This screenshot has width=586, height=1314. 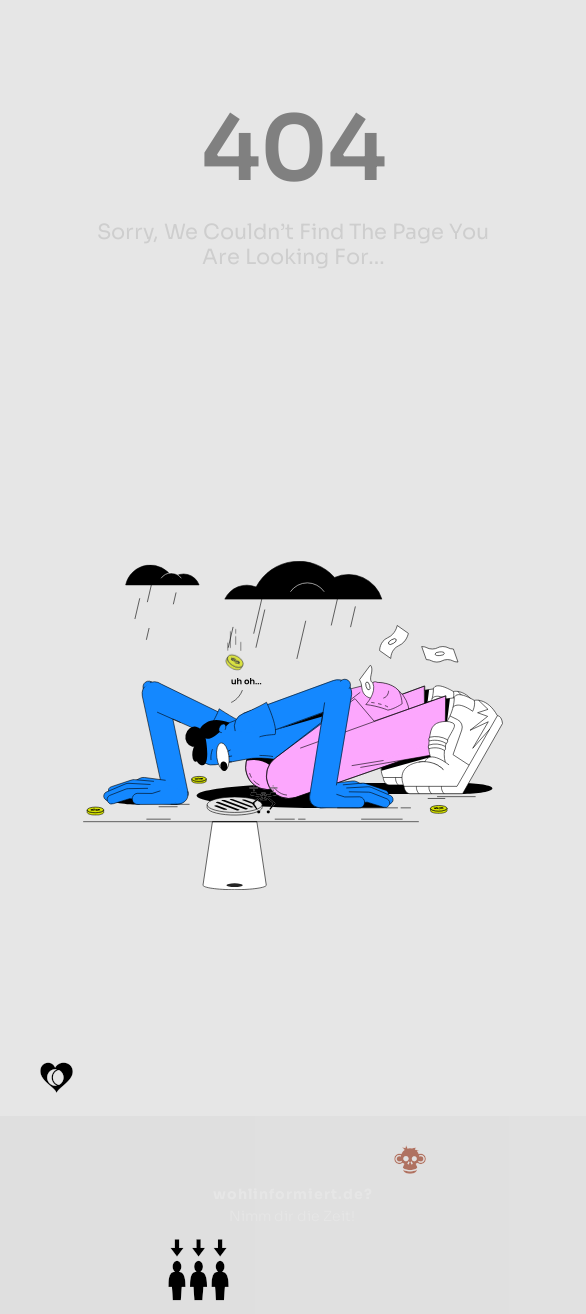 What do you see at coordinates (410, 1161) in the screenshot?
I see `monkey character or avatar selection` at bounding box center [410, 1161].